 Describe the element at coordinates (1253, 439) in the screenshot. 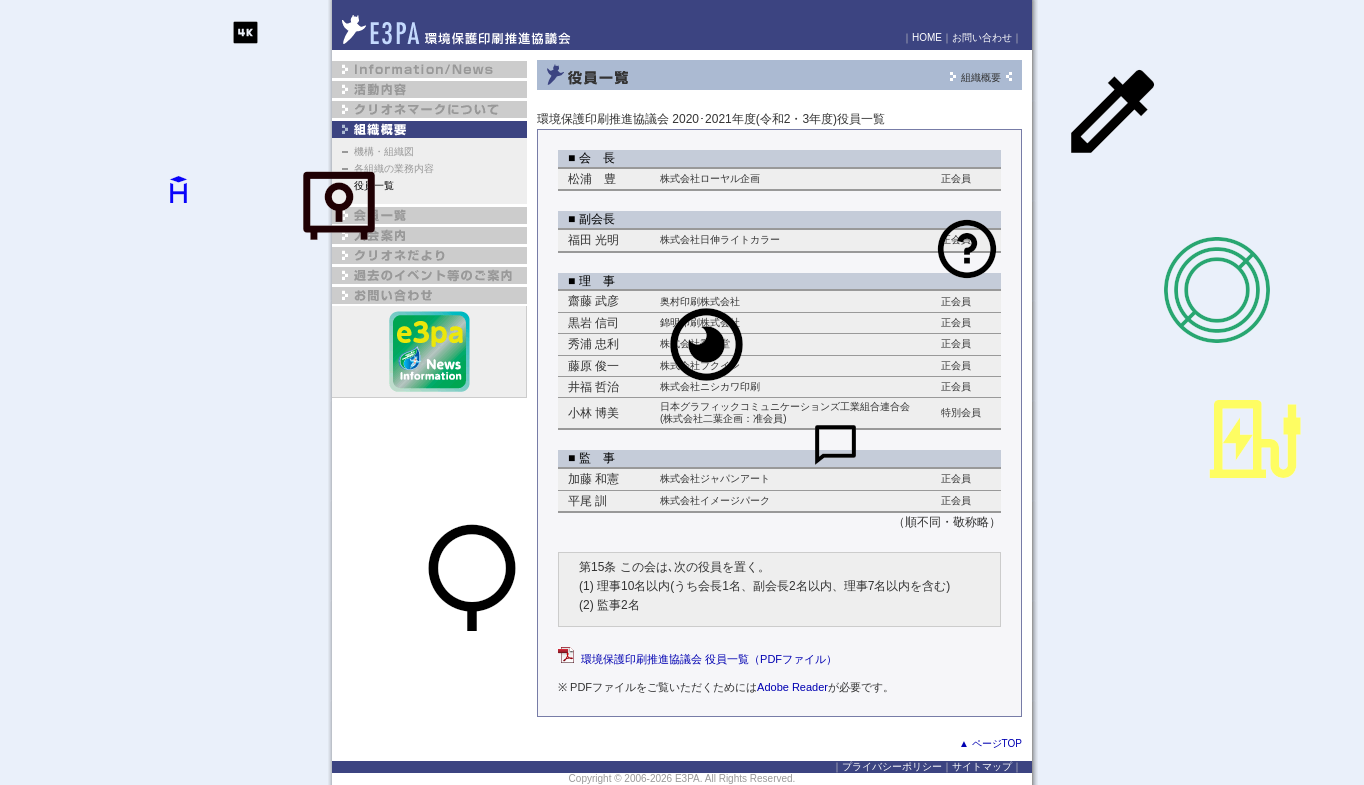

I see `find nearby EV charging stations` at that location.